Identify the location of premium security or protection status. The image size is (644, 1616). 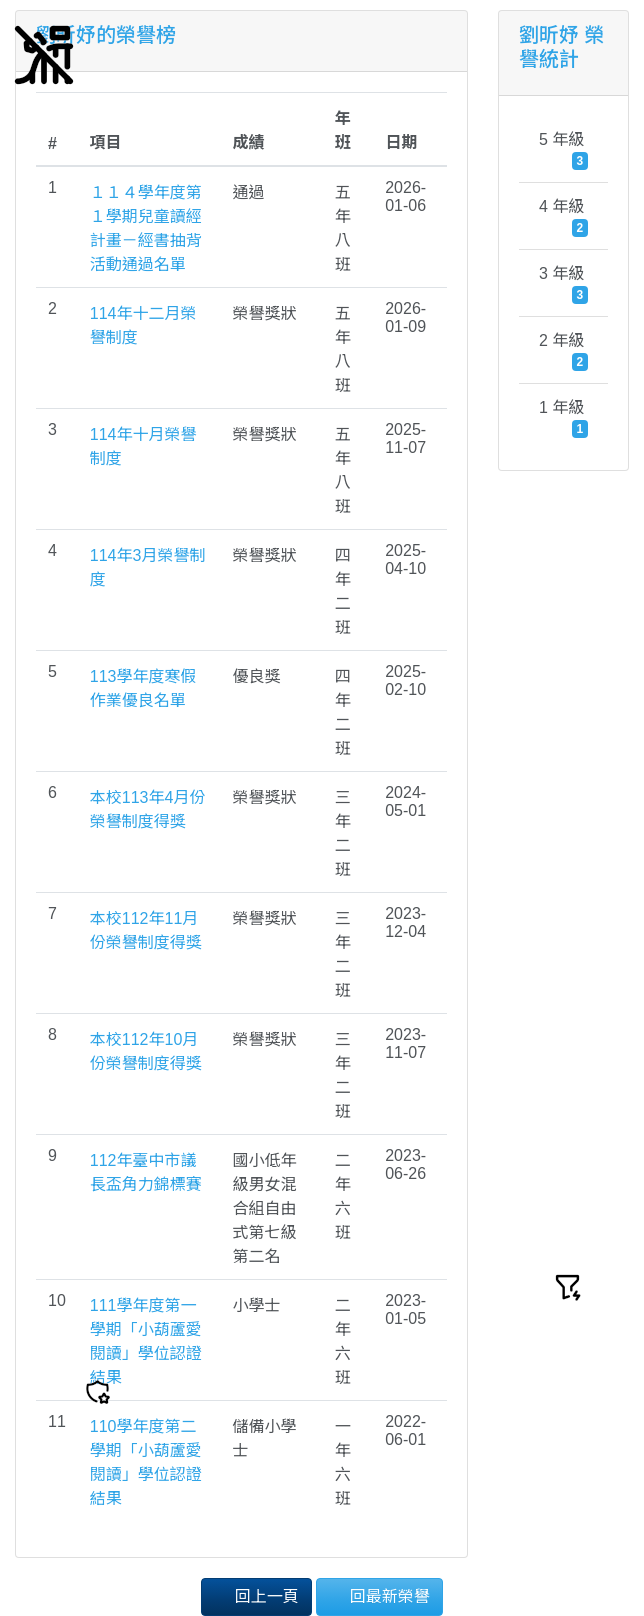
(97, 1391).